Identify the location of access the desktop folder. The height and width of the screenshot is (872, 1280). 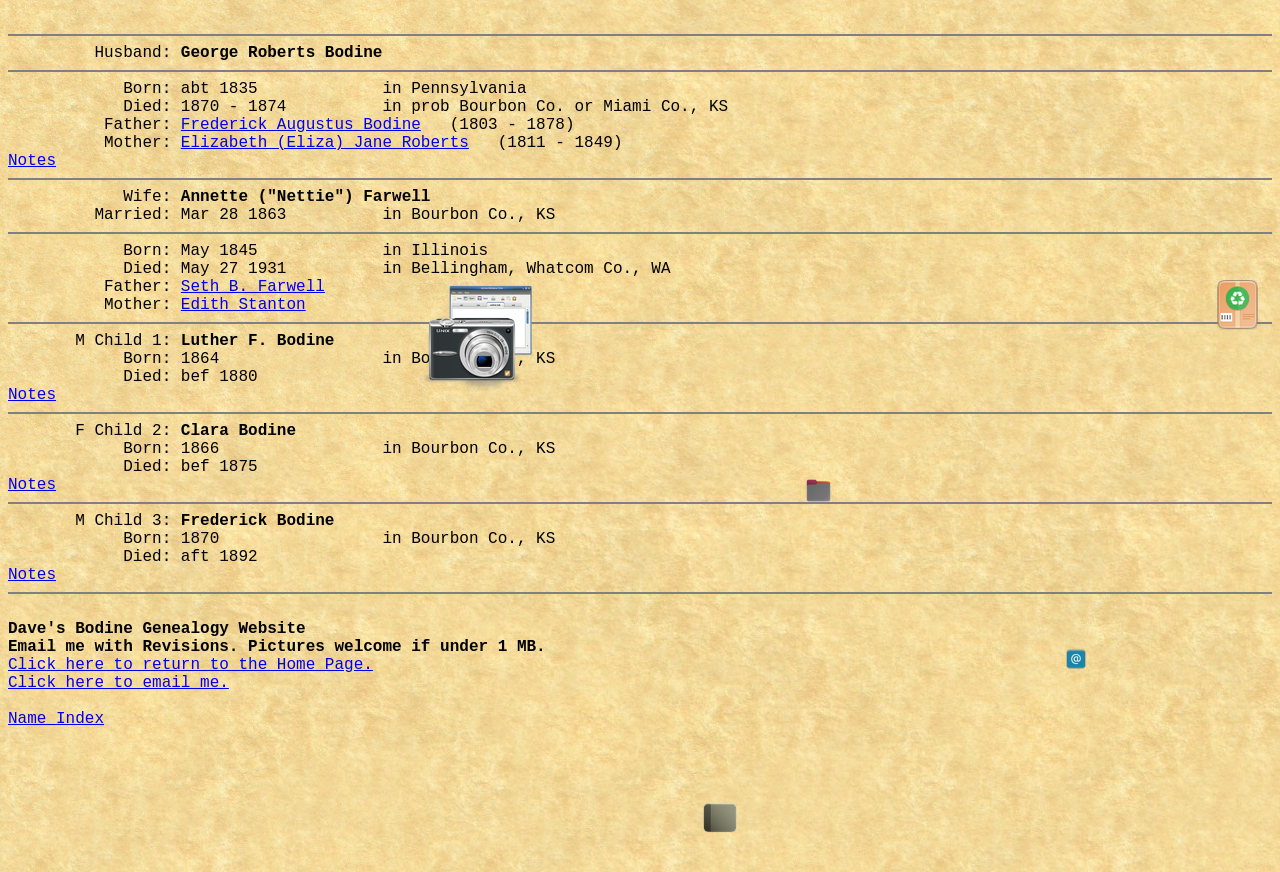
(720, 817).